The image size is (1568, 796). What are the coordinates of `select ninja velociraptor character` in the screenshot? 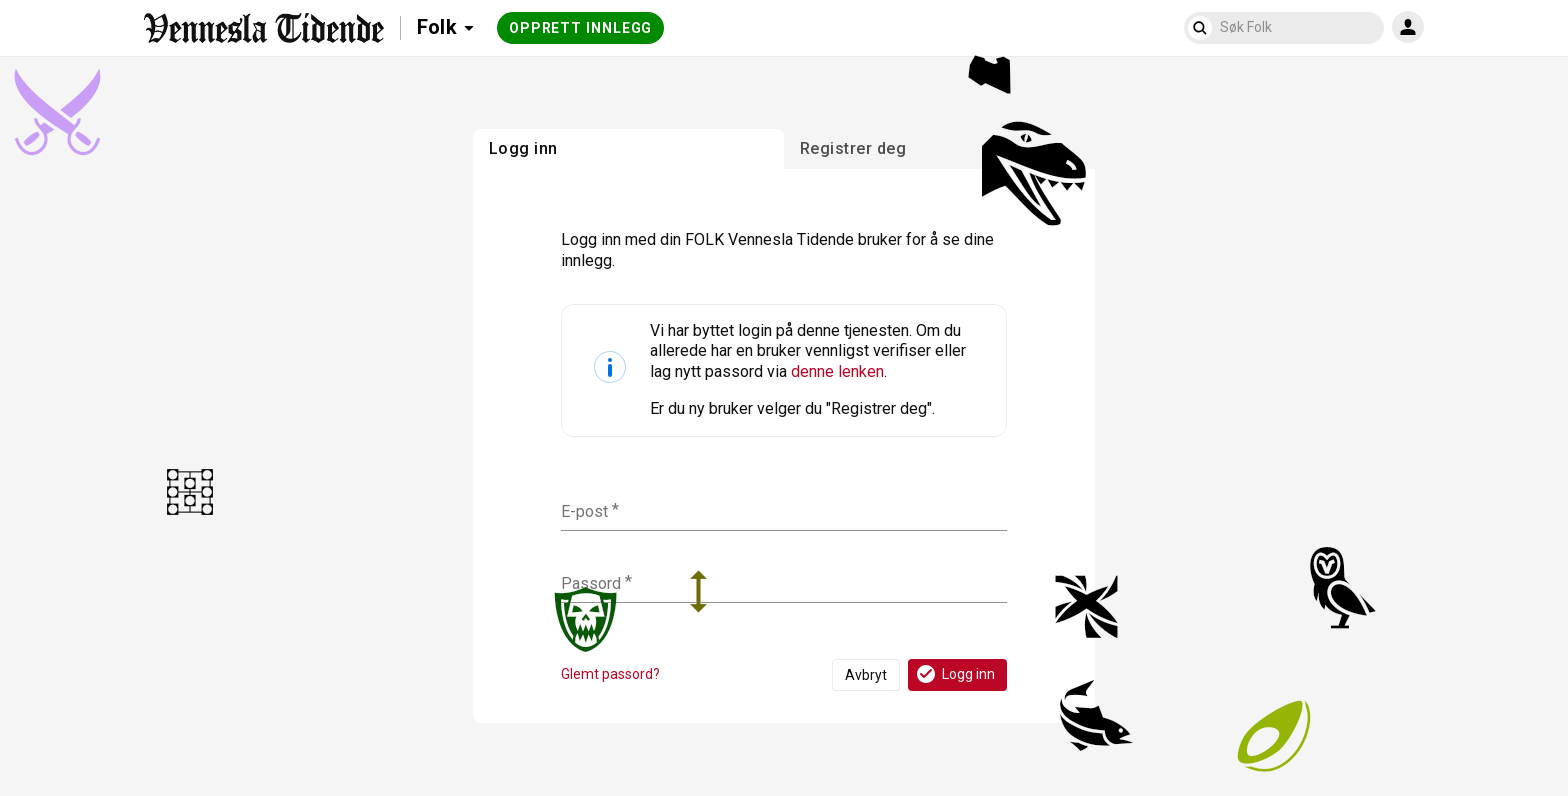 It's located at (1035, 174).